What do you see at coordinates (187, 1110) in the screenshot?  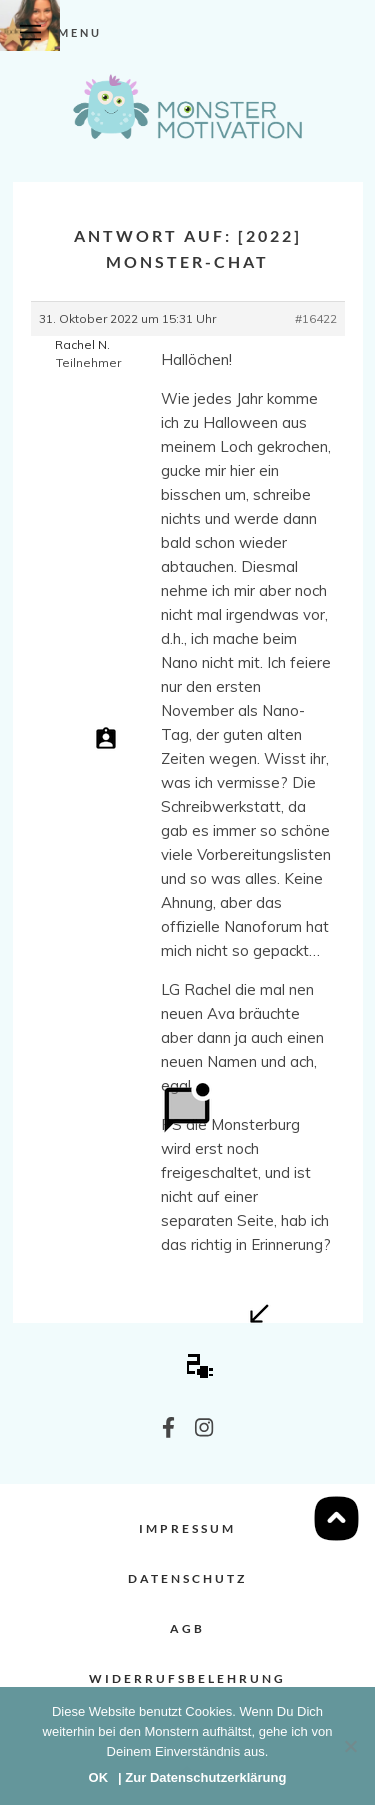 I see `indicates unread messages in chat` at bounding box center [187, 1110].